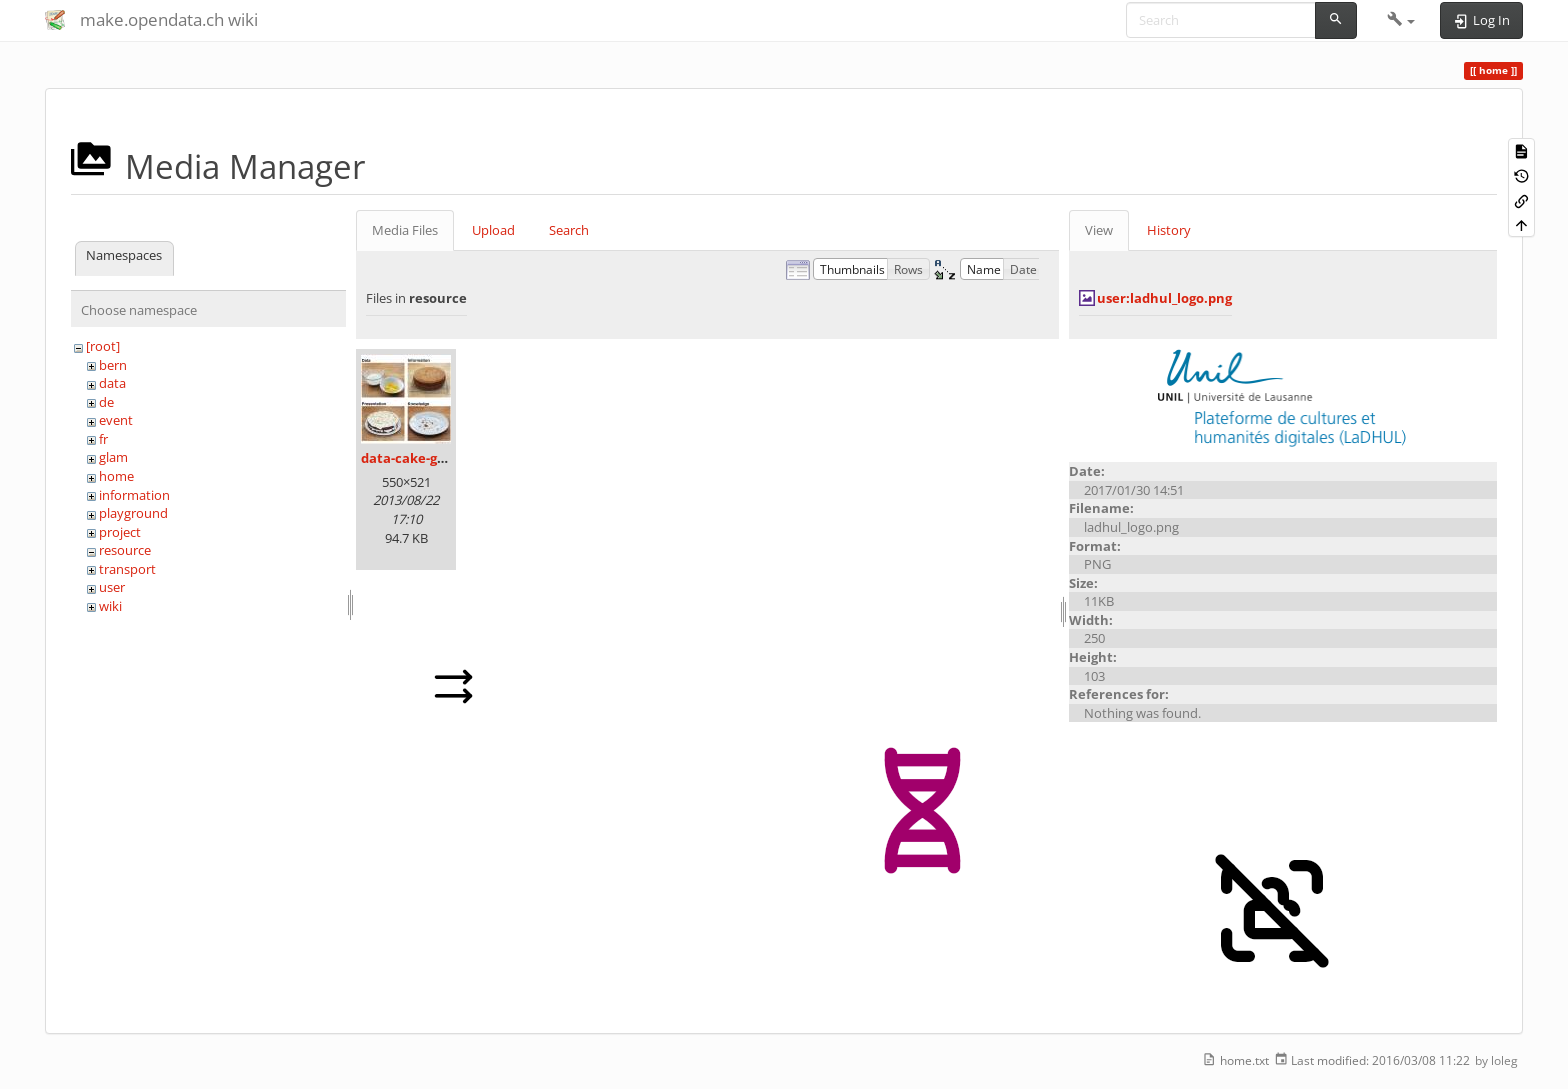  Describe the element at coordinates (1272, 911) in the screenshot. I see `access control disabled` at that location.